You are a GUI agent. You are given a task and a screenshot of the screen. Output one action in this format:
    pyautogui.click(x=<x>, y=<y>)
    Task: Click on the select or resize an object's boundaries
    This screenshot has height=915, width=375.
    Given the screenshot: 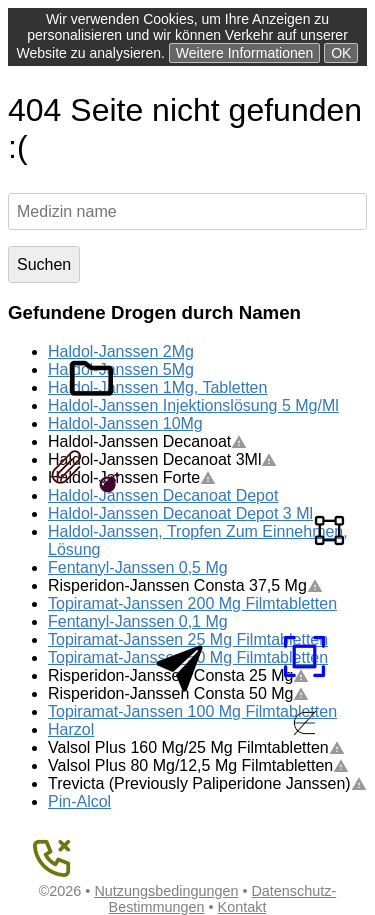 What is the action you would take?
    pyautogui.click(x=329, y=530)
    